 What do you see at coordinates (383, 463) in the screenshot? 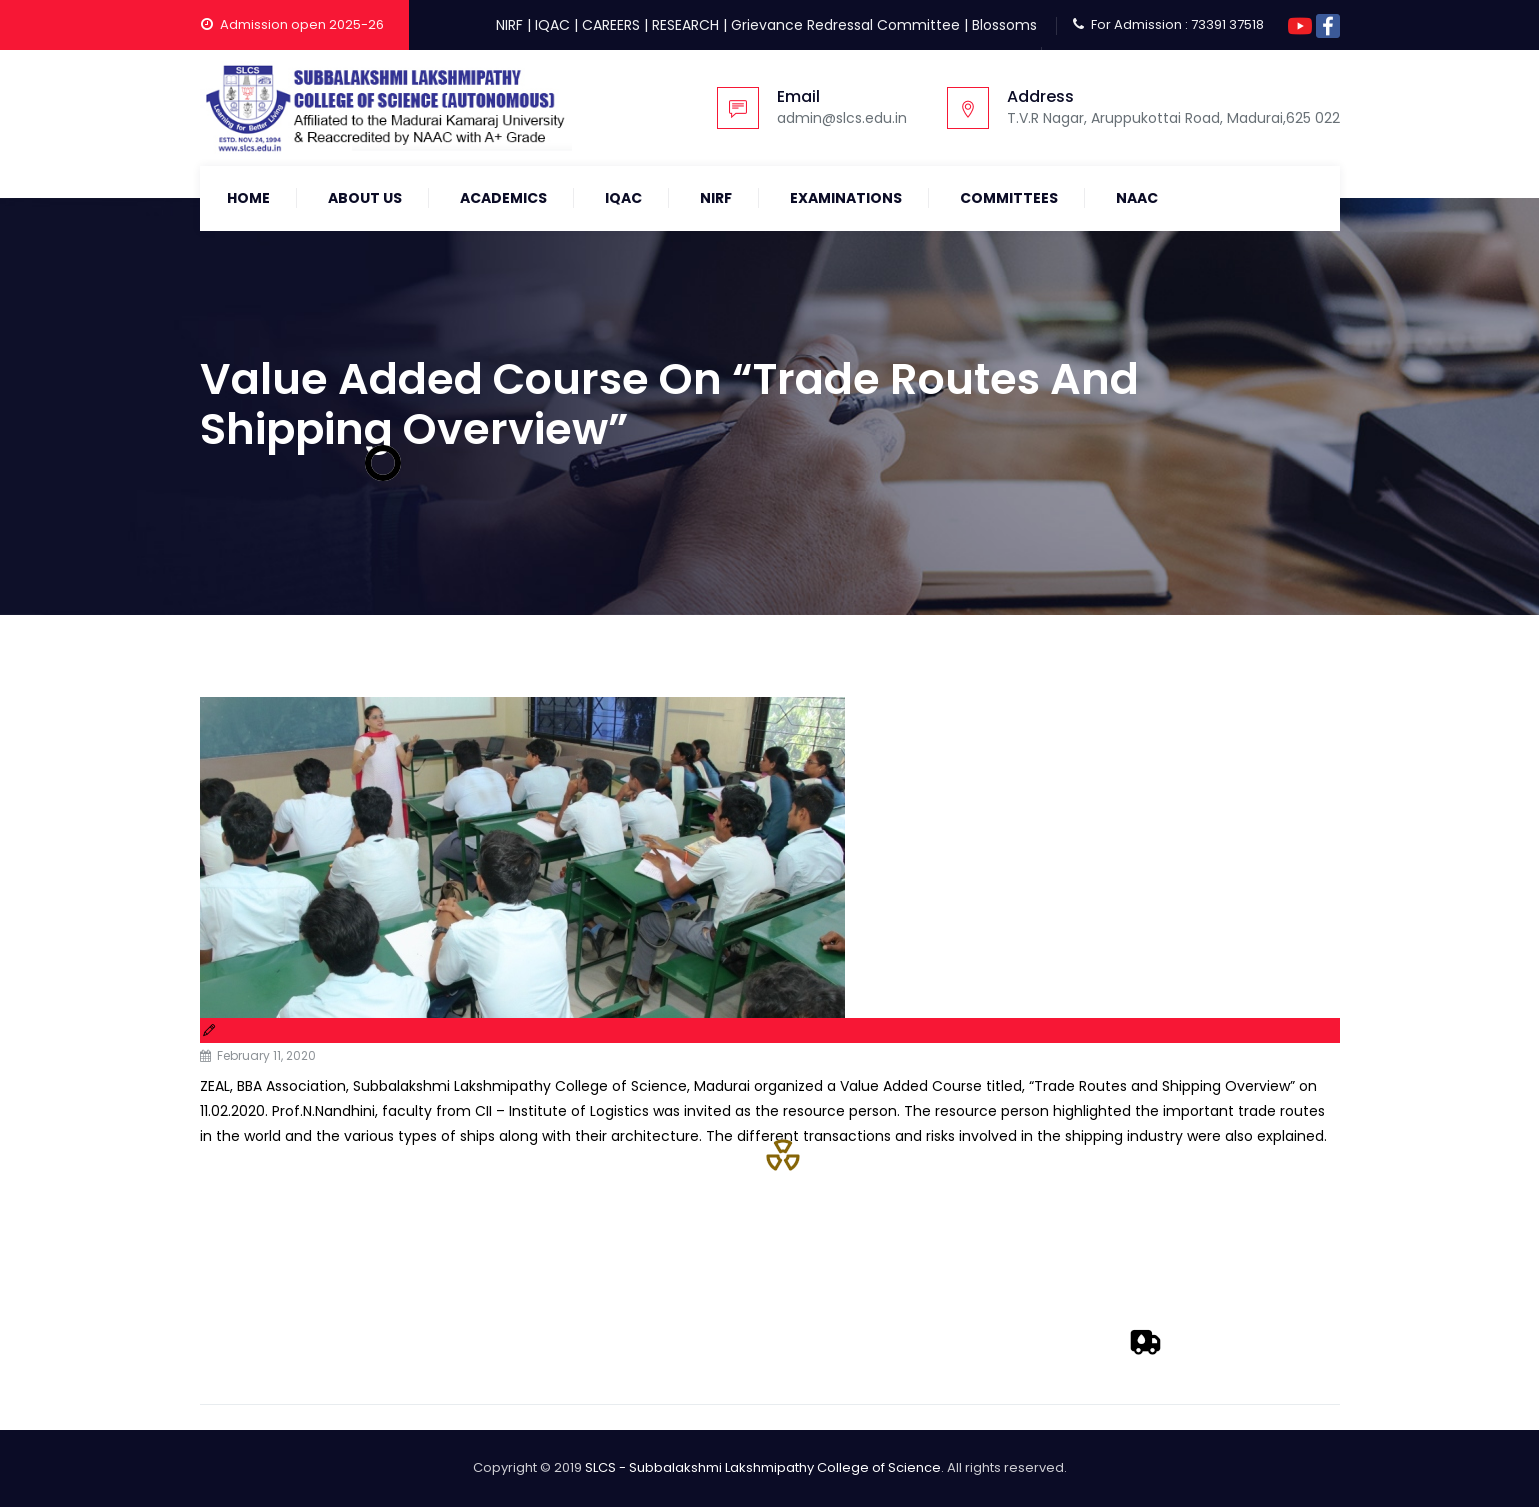
I see `indicates an unselected or empty state in a radio button` at bounding box center [383, 463].